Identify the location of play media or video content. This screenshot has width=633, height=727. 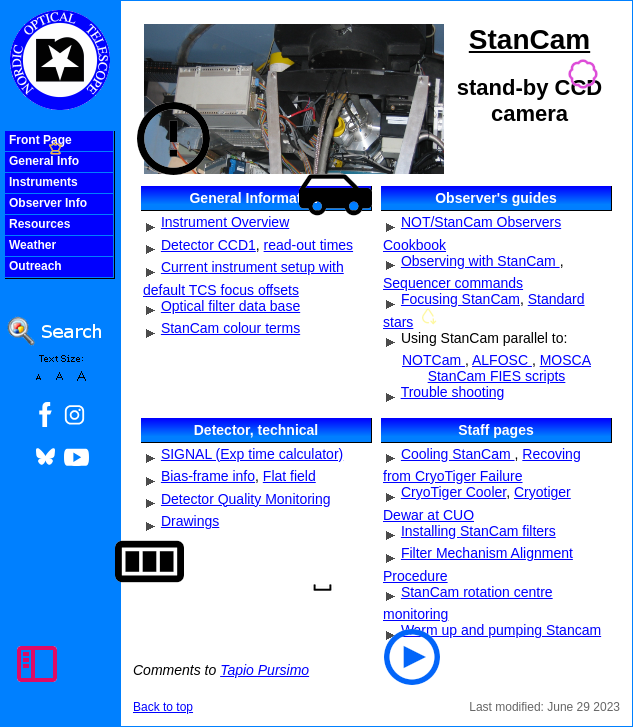
(412, 657).